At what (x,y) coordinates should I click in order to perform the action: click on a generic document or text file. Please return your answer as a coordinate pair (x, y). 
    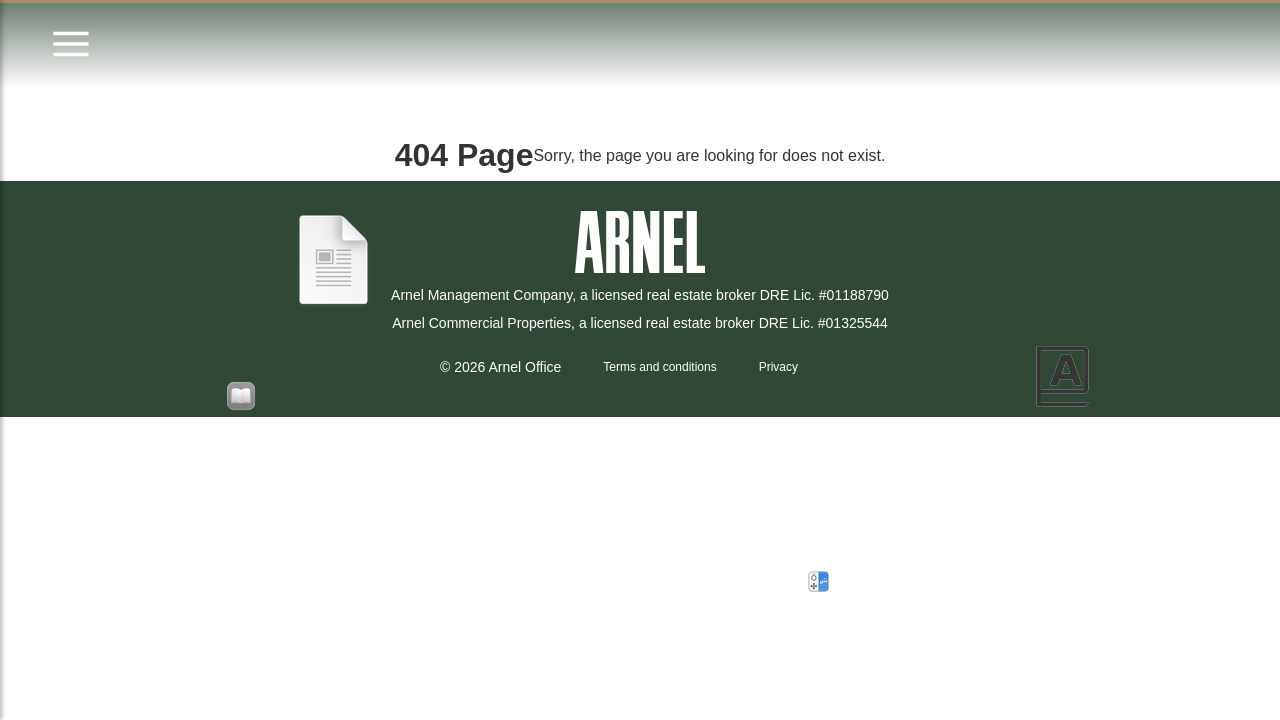
    Looking at the image, I should click on (333, 261).